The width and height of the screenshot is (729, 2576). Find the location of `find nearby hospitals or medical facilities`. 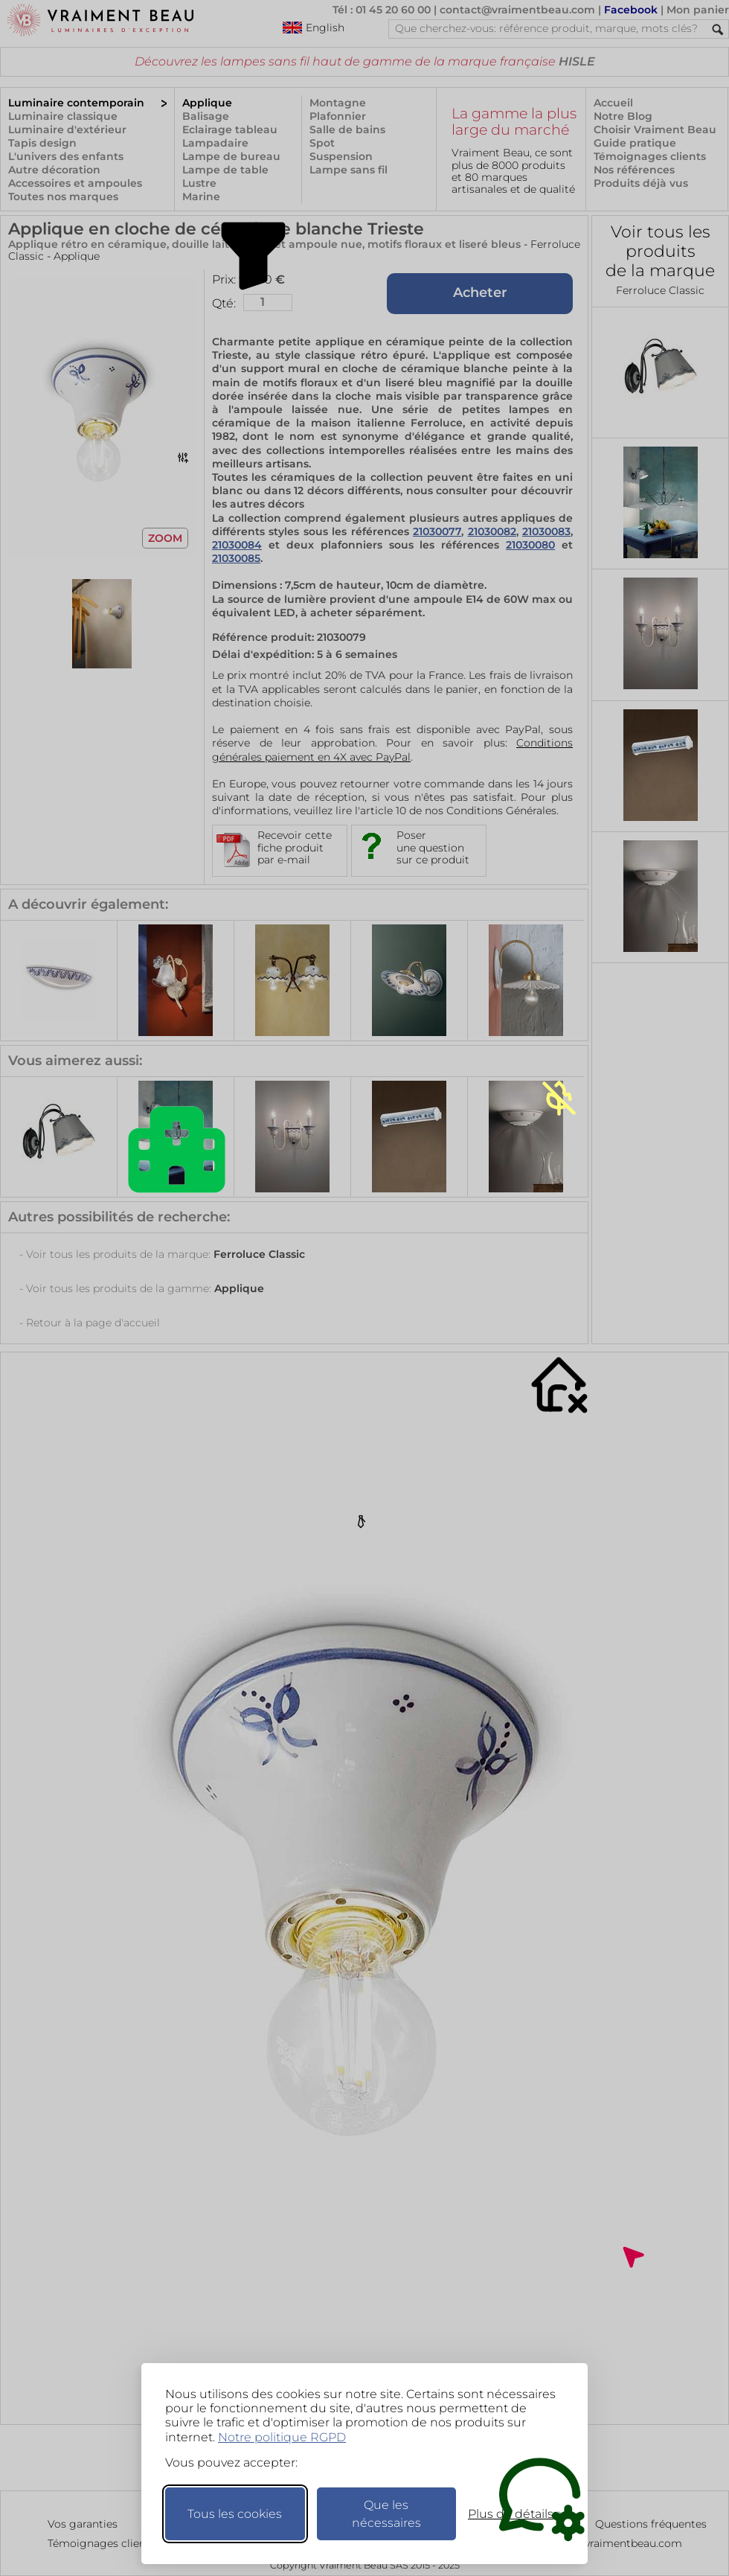

find nearby hospitals or medical facilities is located at coordinates (176, 1149).